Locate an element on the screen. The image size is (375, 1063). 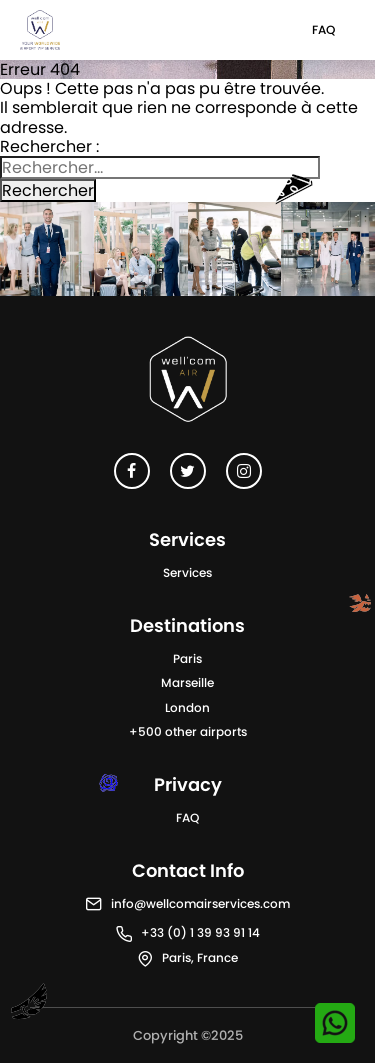
ghost character or enemy in a game interface is located at coordinates (360, 603).